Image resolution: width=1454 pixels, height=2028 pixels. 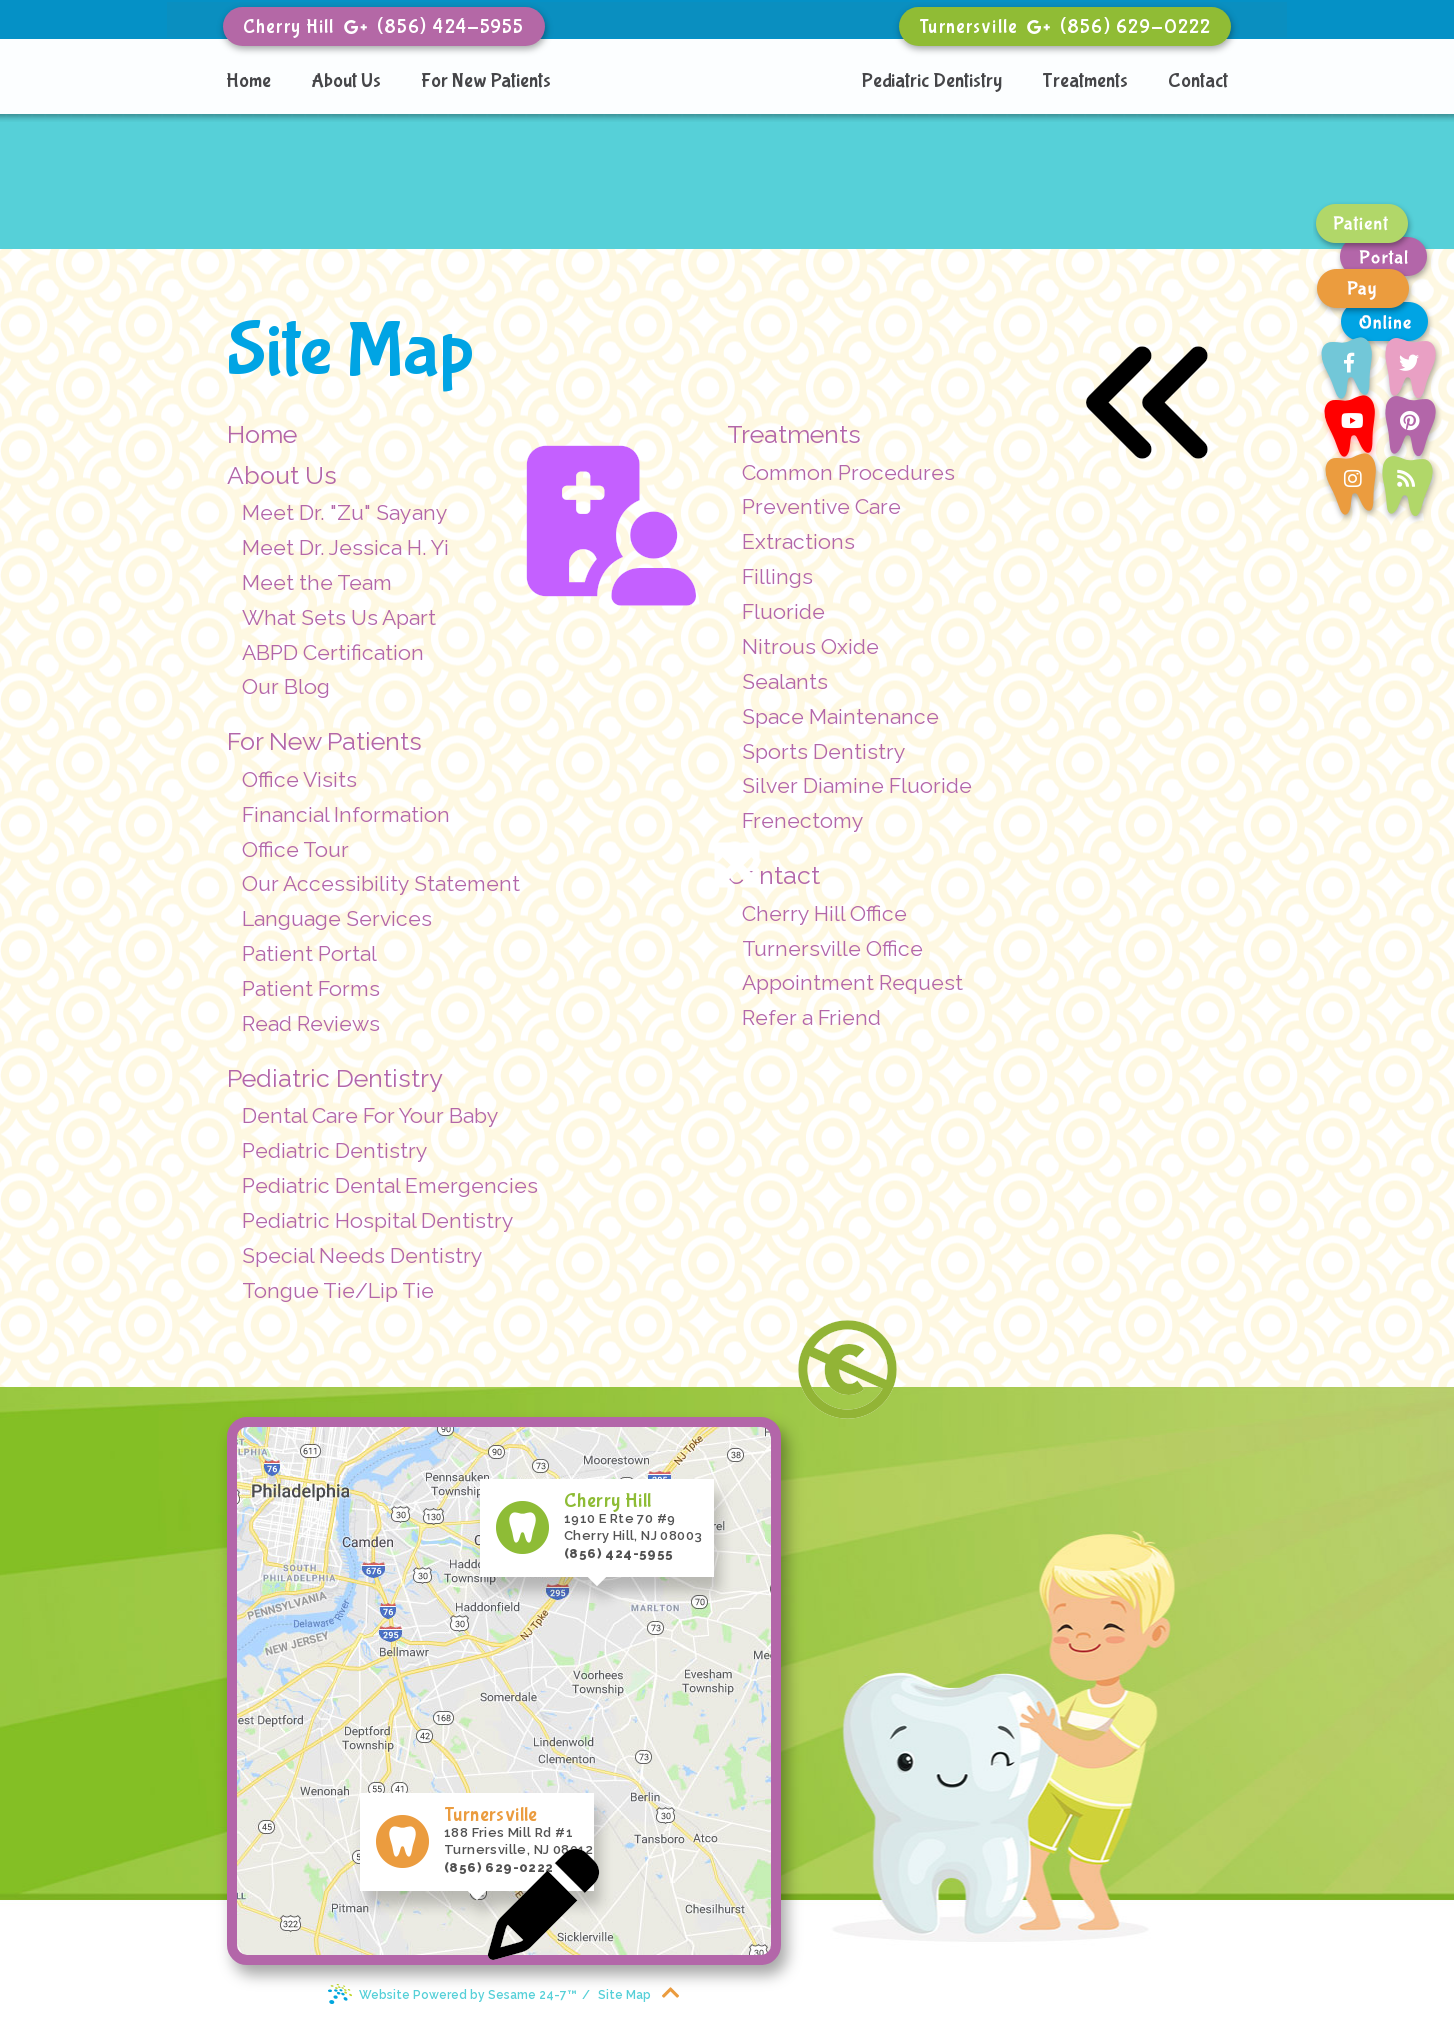 I want to click on maximize window to full screen, so click(x=737, y=865).